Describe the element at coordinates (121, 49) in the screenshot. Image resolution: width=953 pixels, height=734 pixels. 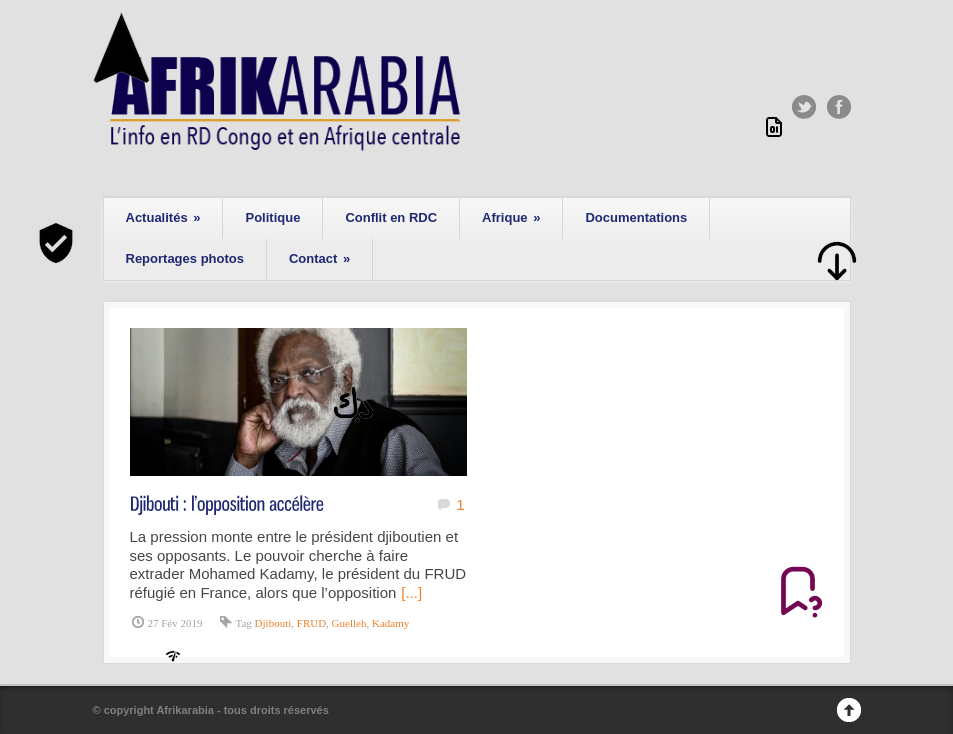
I see `start navigation to destination` at that location.